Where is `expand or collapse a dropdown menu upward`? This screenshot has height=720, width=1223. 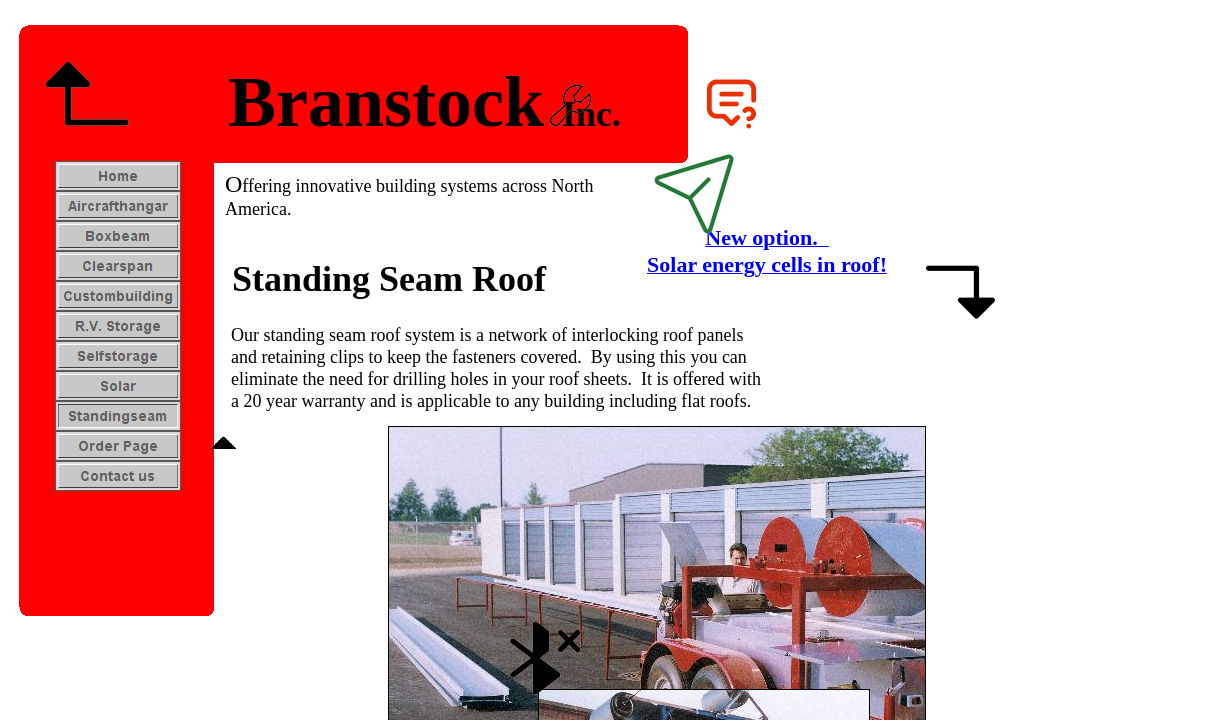 expand or collapse a dropdown menu upward is located at coordinates (223, 443).